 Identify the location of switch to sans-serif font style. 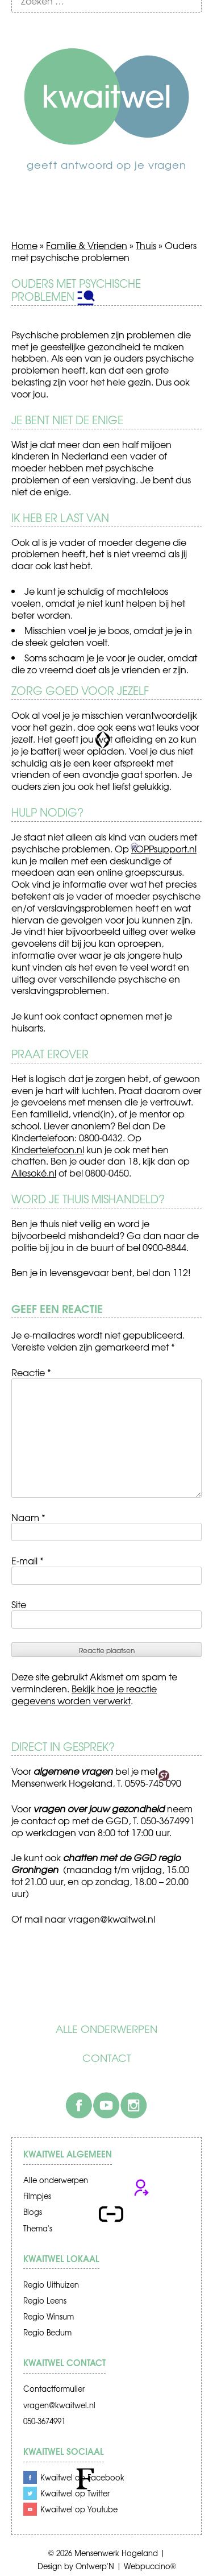
(85, 2478).